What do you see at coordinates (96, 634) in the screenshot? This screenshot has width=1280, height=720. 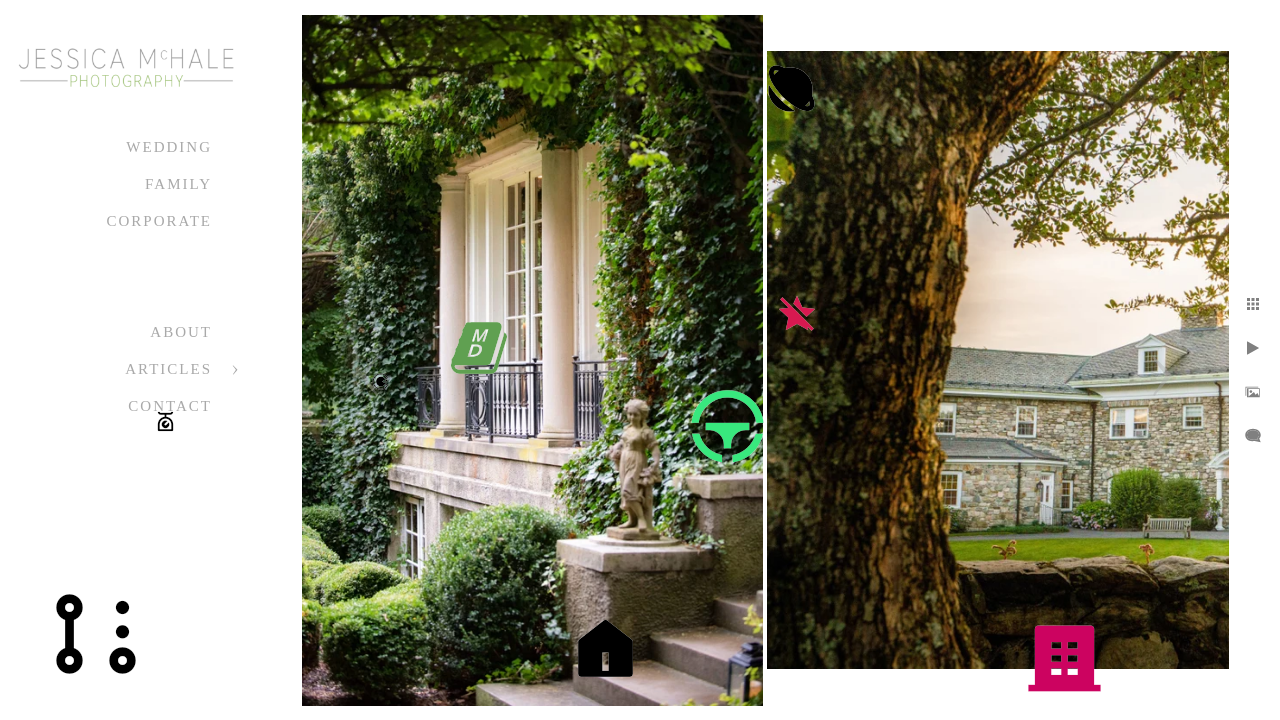 I see `indicates a draft pull request in git` at bounding box center [96, 634].